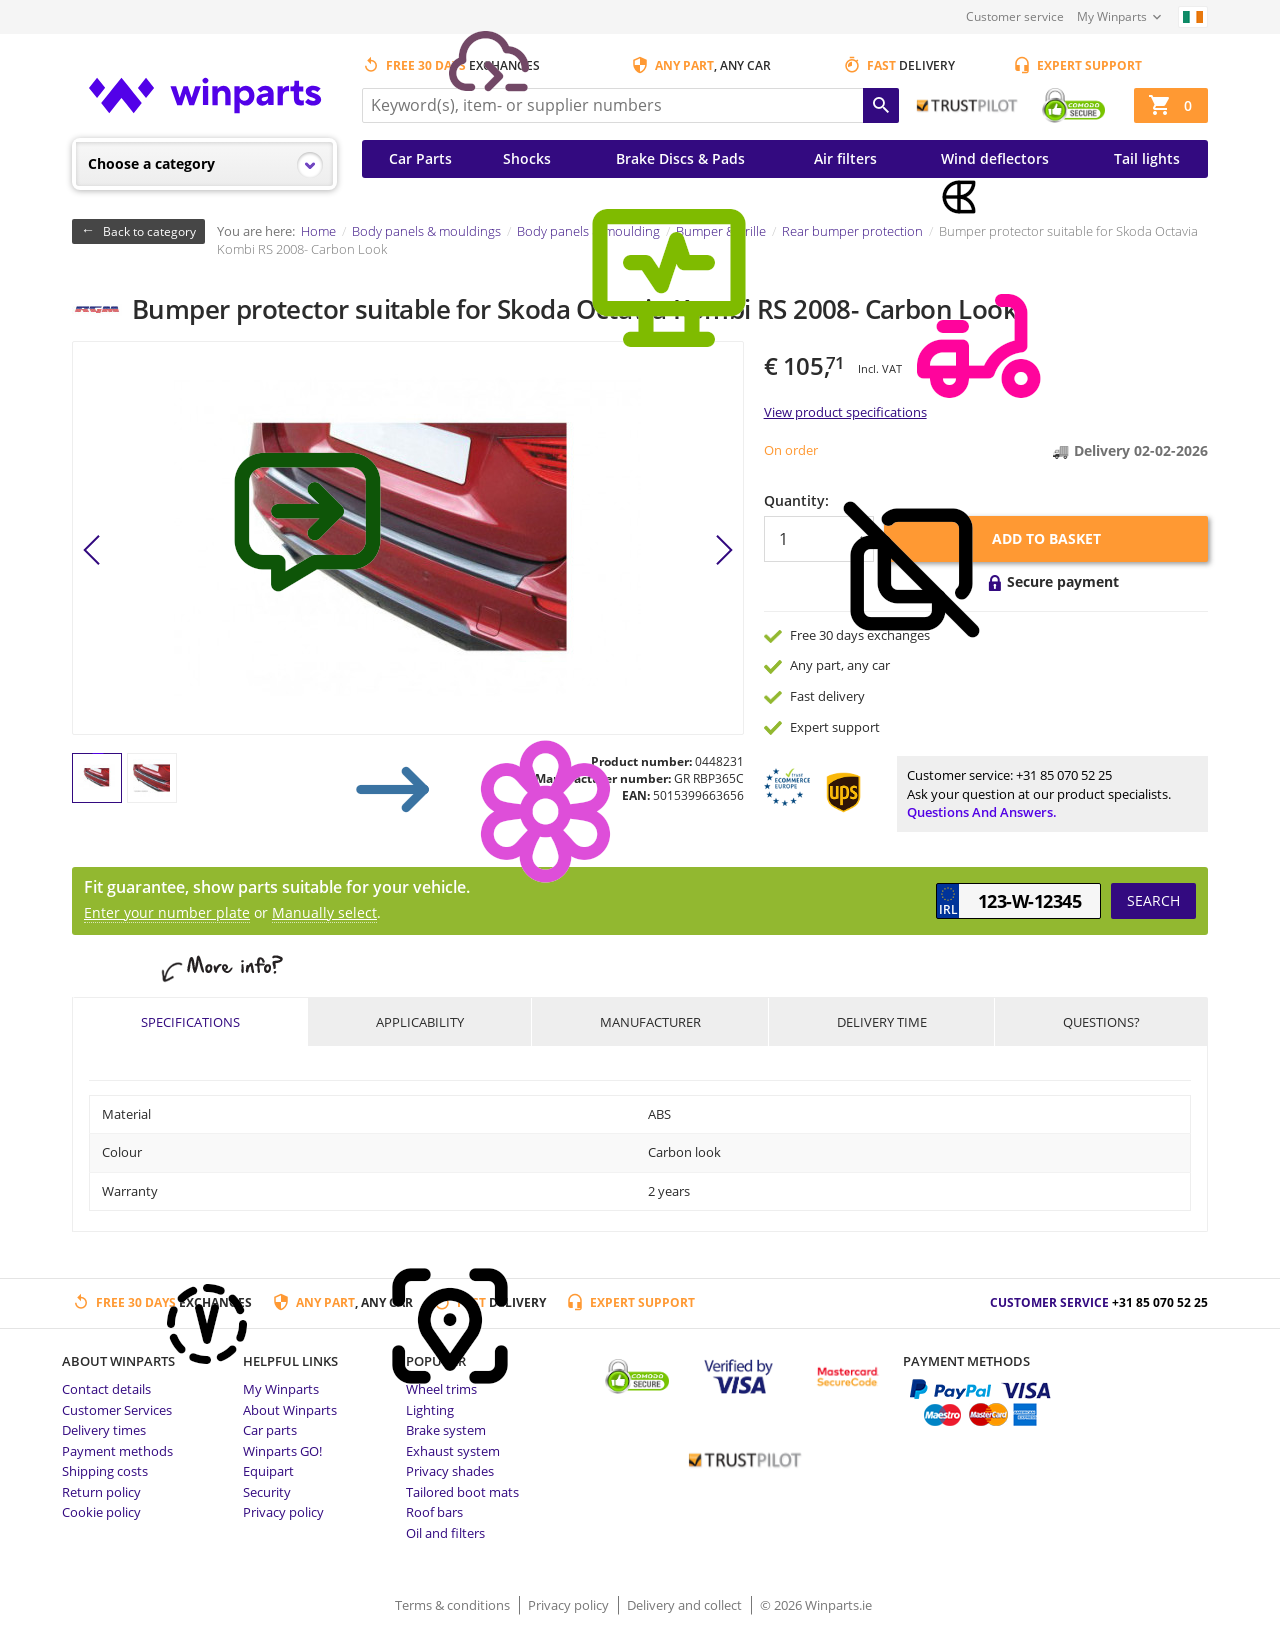  What do you see at coordinates (307, 518) in the screenshot?
I see `forward a message to another recipient` at bounding box center [307, 518].